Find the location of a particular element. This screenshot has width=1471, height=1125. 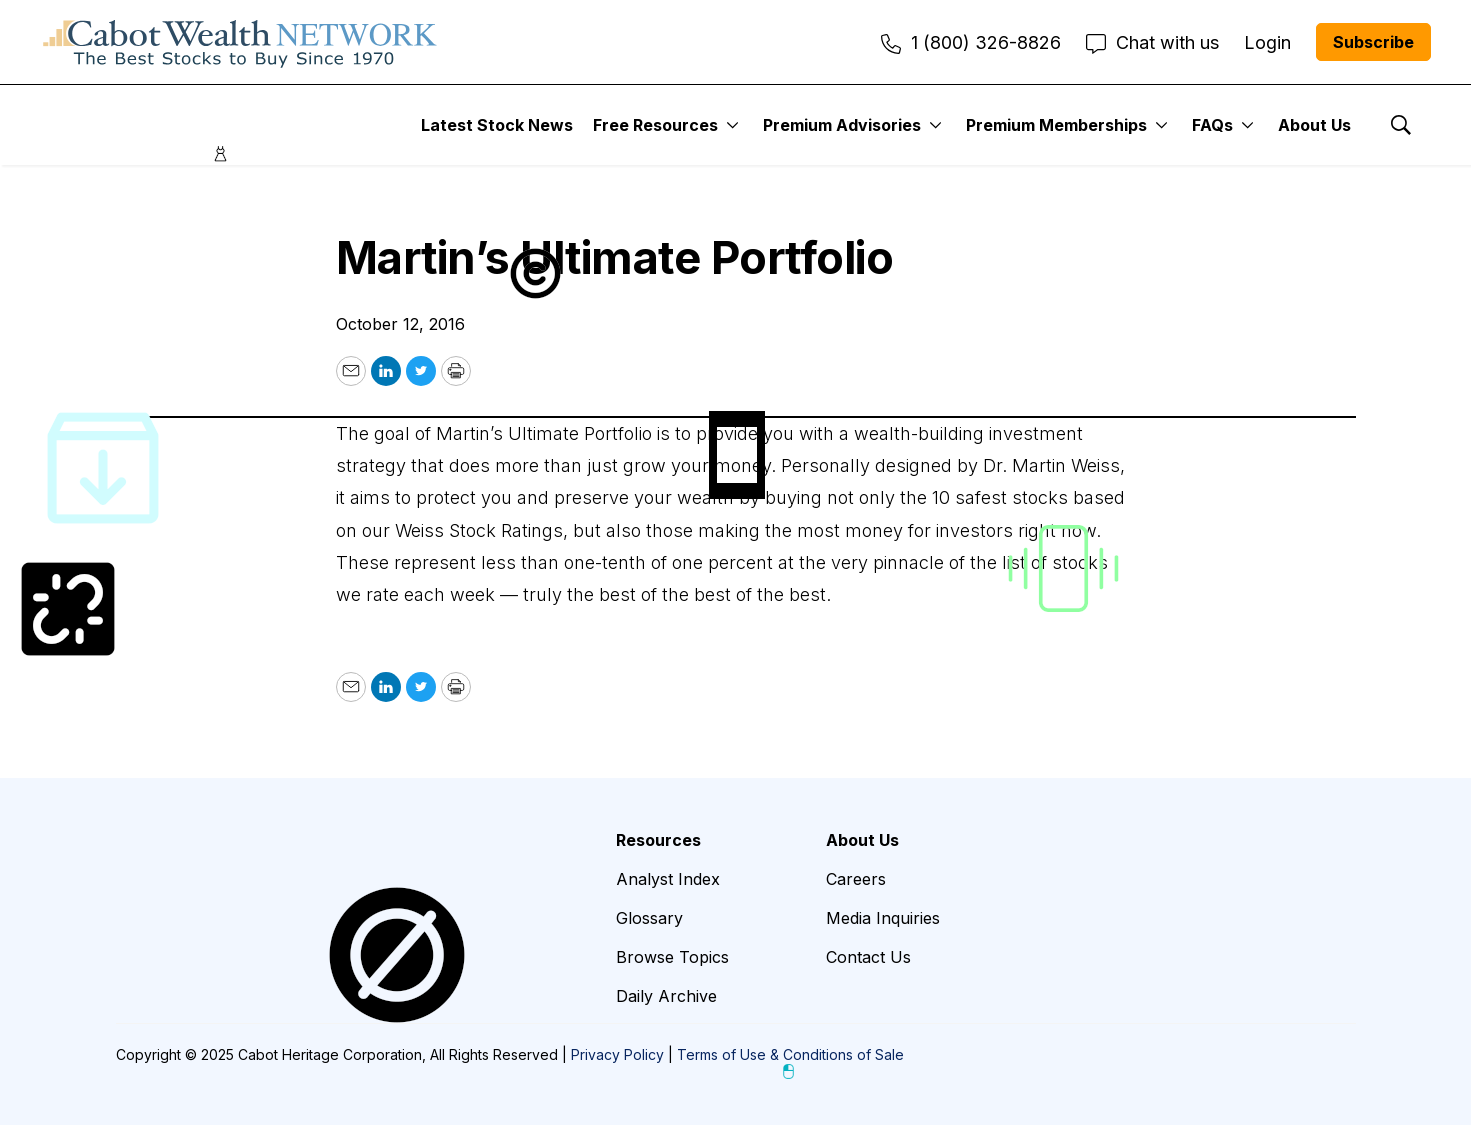

download to storage or archive is located at coordinates (103, 468).